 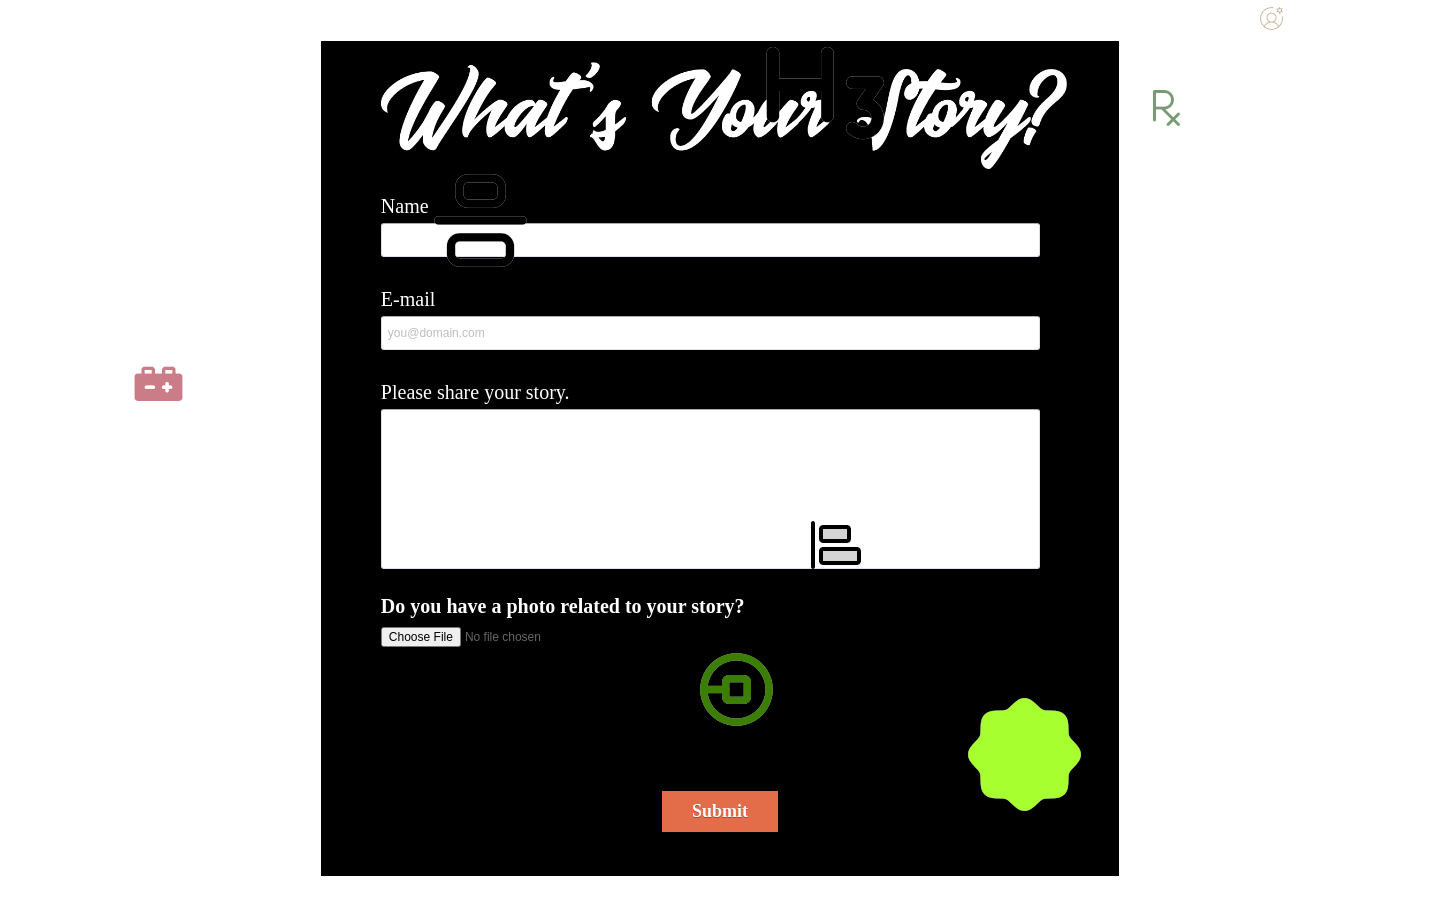 I want to click on align objects to vertical center, so click(x=480, y=220).